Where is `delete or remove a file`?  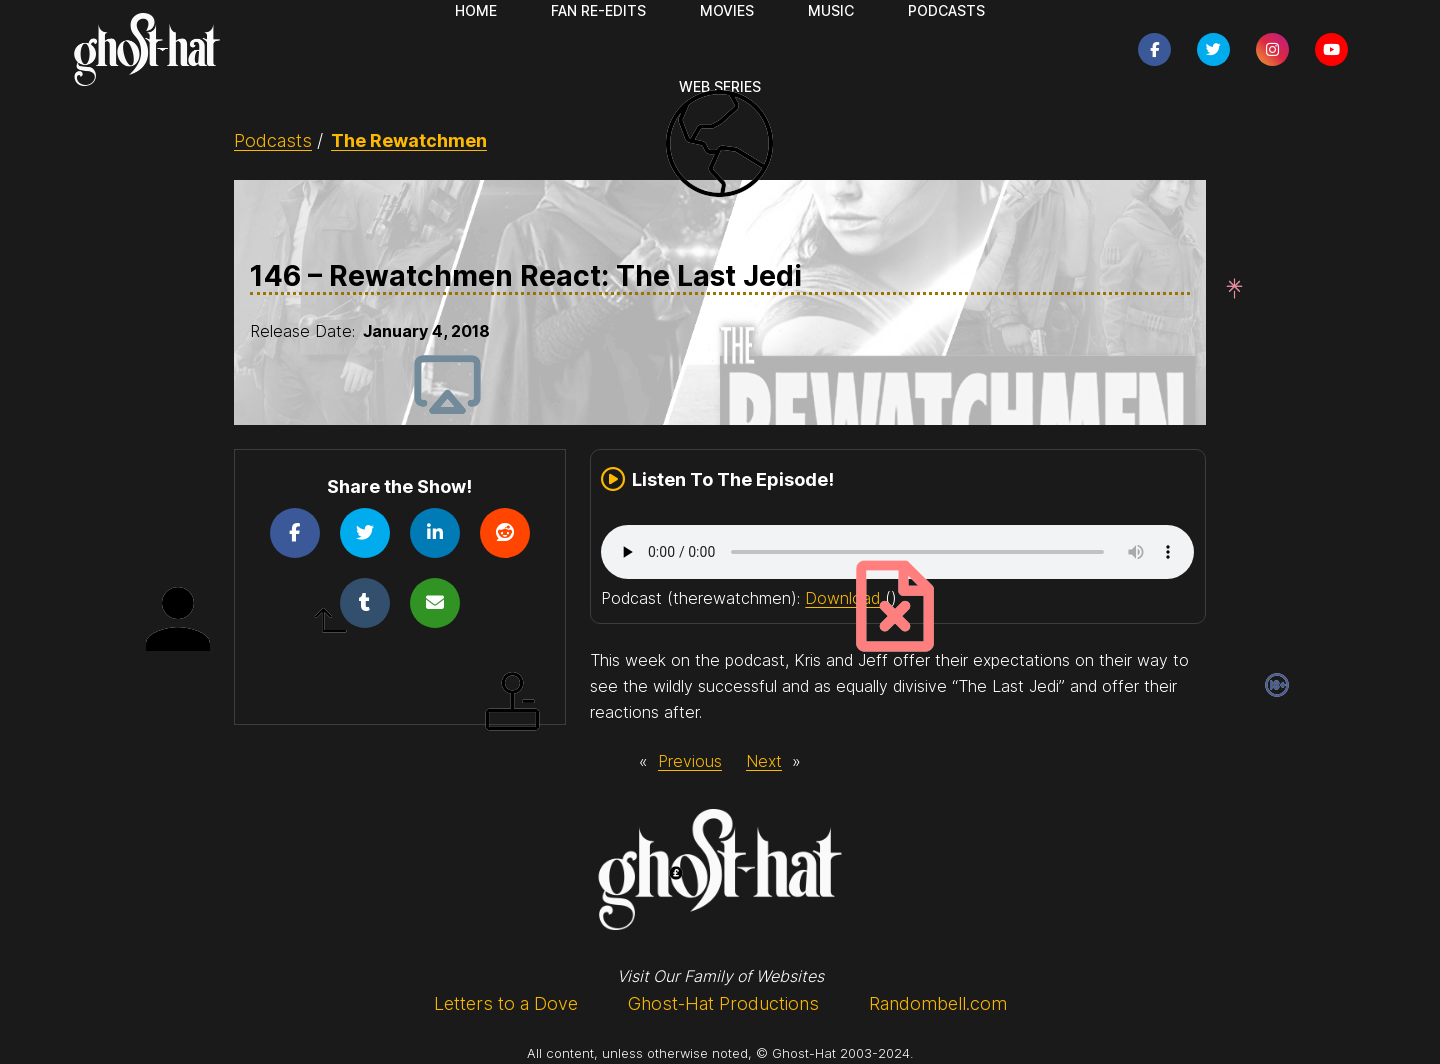 delete or remove a file is located at coordinates (895, 606).